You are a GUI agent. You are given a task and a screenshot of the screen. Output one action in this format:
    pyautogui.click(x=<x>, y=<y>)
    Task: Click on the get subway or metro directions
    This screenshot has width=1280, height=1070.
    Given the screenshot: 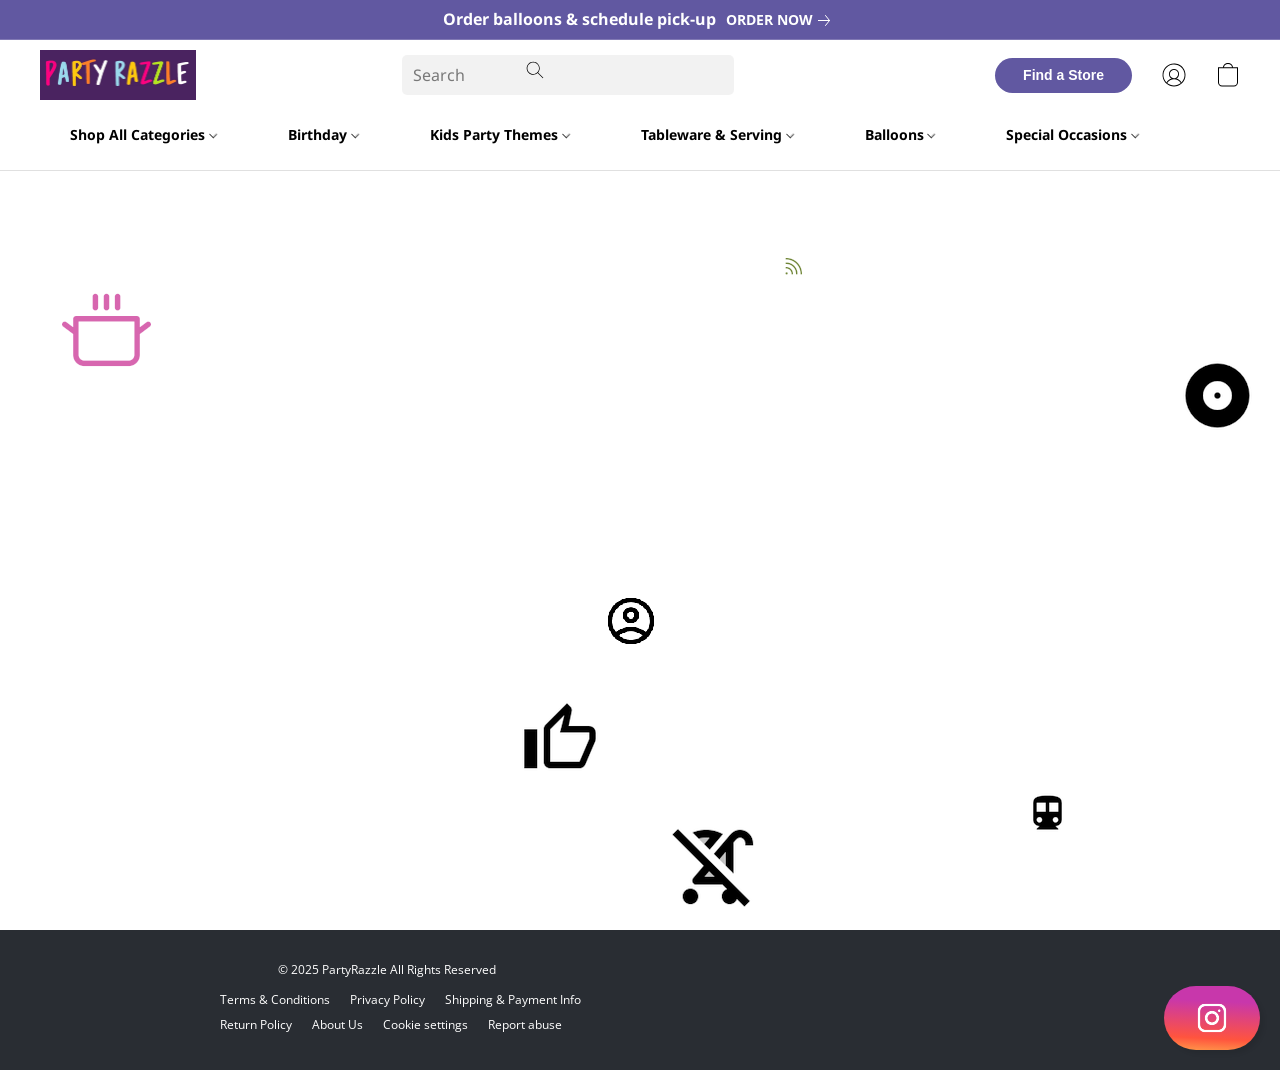 What is the action you would take?
    pyautogui.click(x=1047, y=813)
    